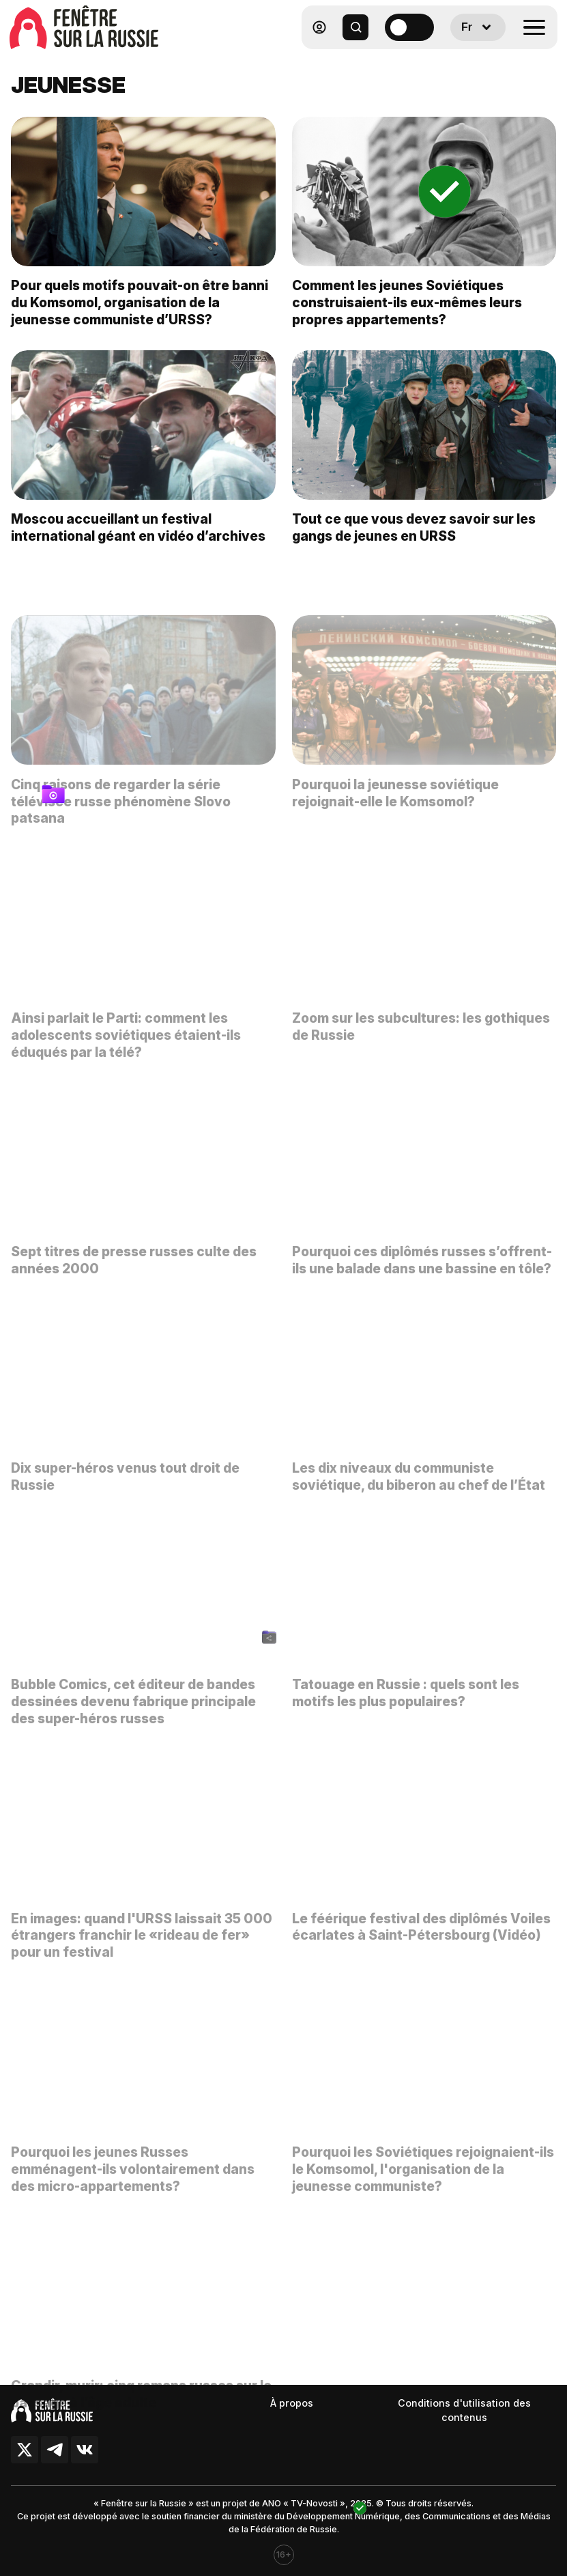  Describe the element at coordinates (269, 1637) in the screenshot. I see `open your public shared folder` at that location.